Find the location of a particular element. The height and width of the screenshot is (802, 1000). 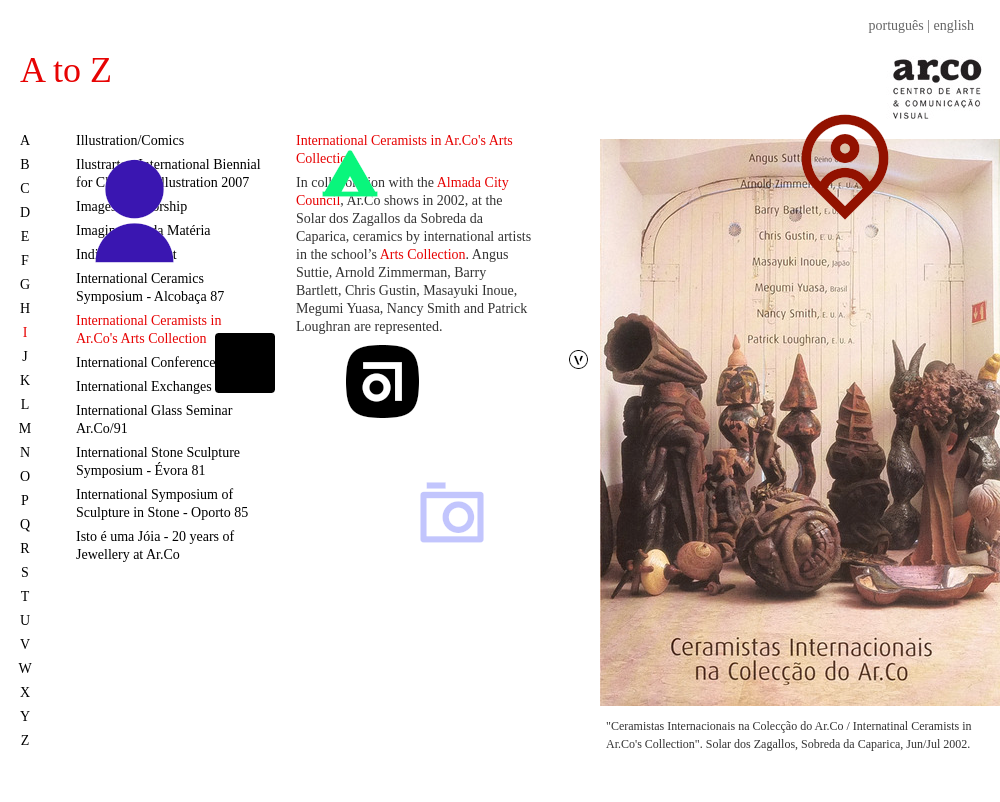

an unchecked or empty checkbox state is located at coordinates (245, 363).